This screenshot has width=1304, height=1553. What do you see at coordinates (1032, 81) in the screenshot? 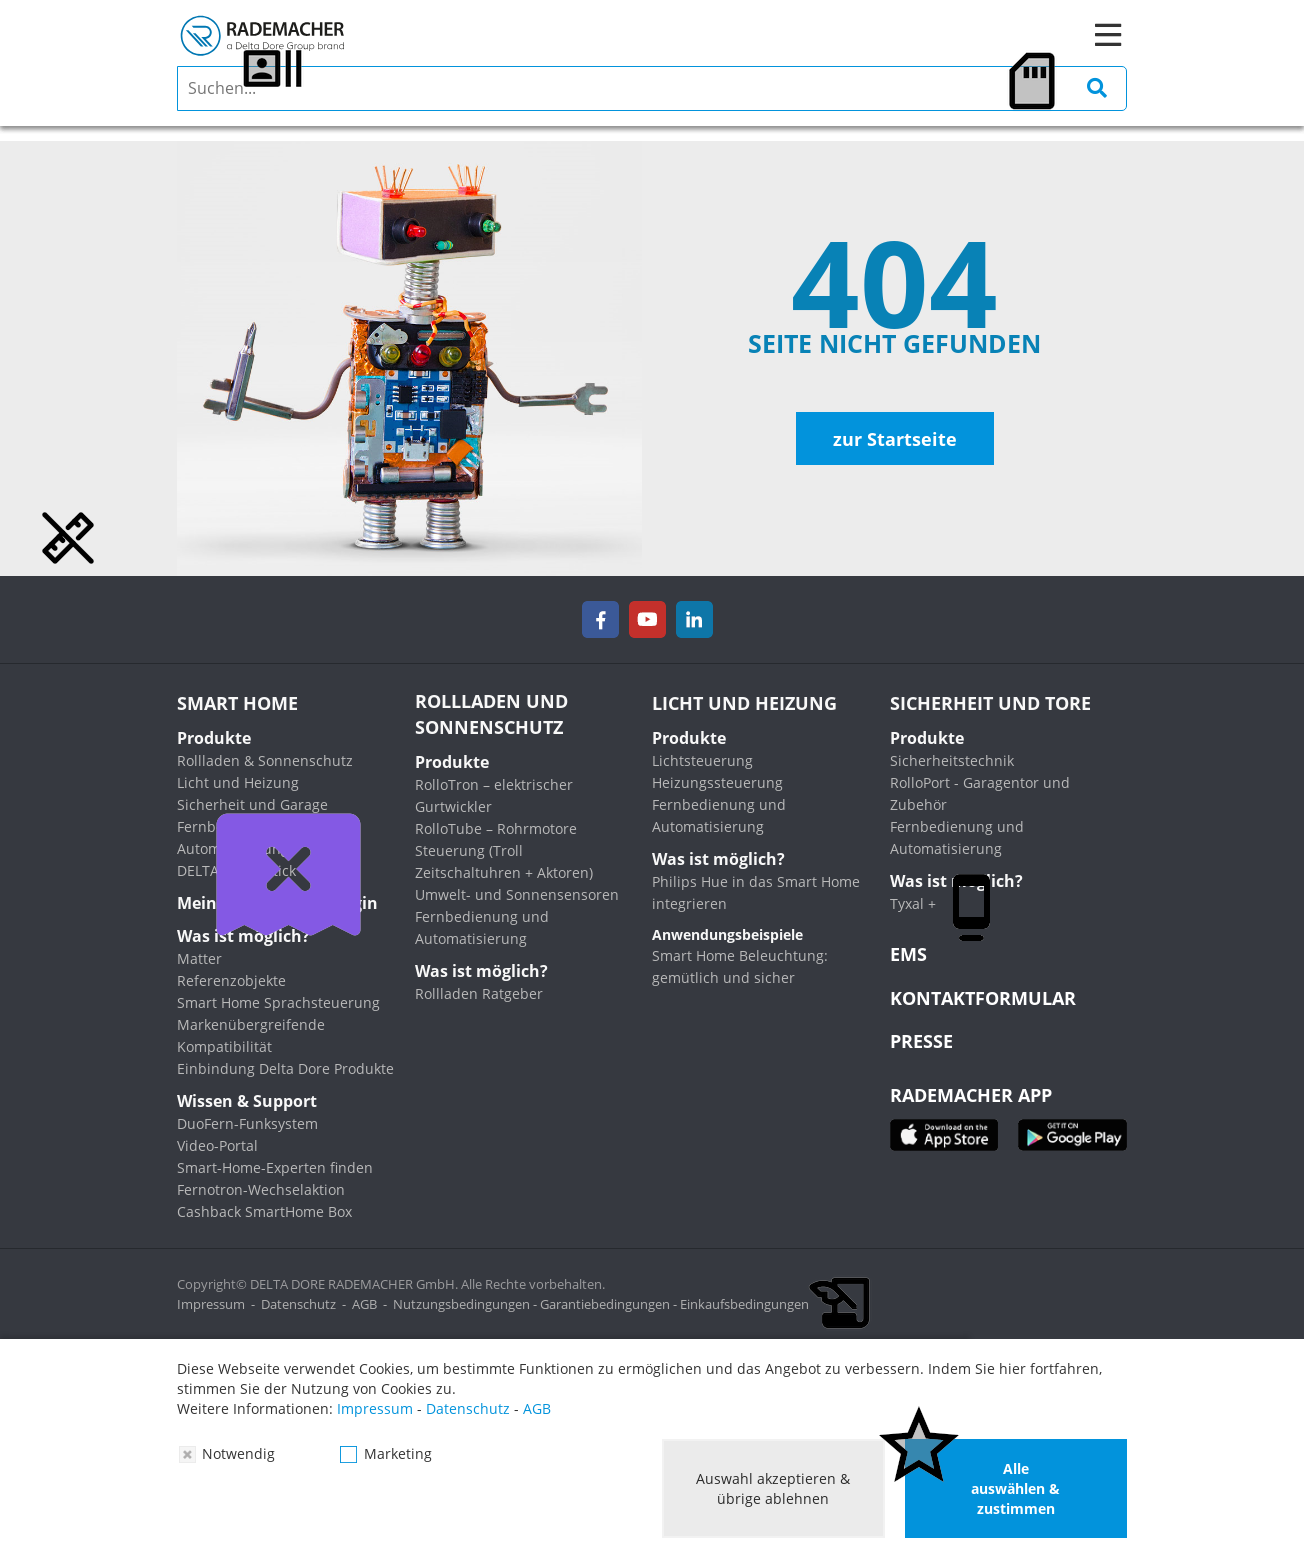
I see `access SD card storage` at bounding box center [1032, 81].